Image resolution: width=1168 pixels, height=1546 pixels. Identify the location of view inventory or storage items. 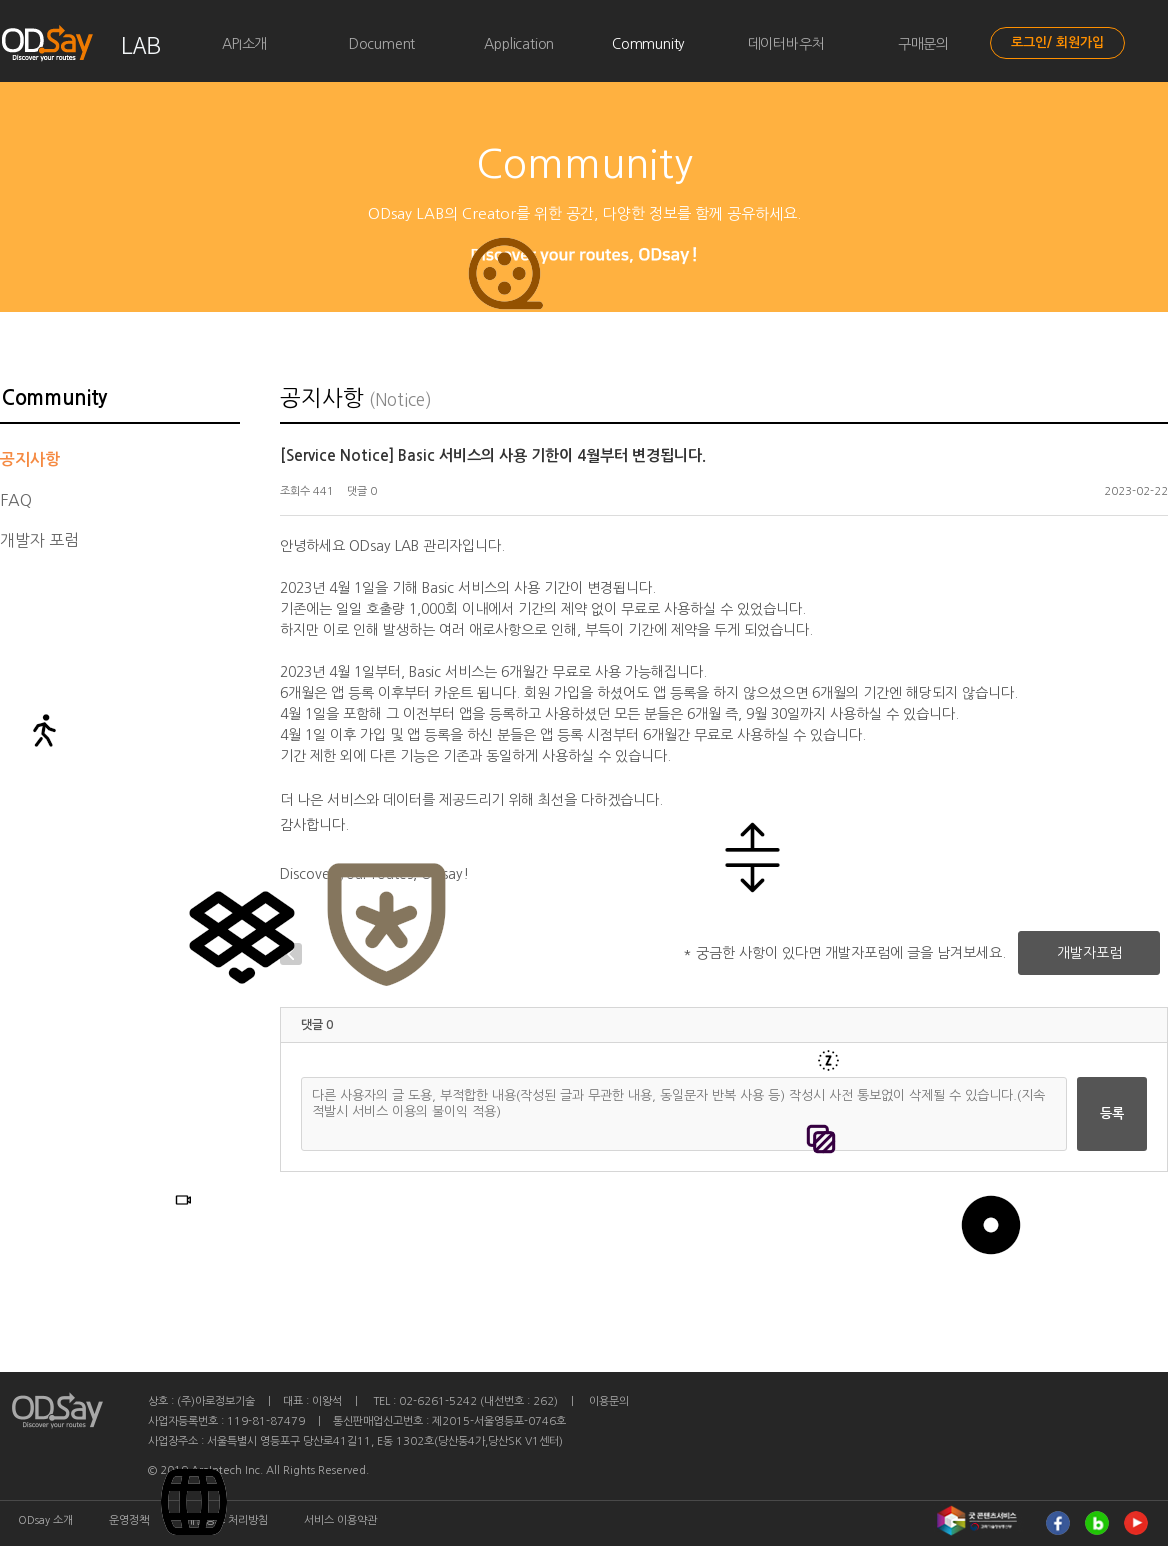
(194, 1502).